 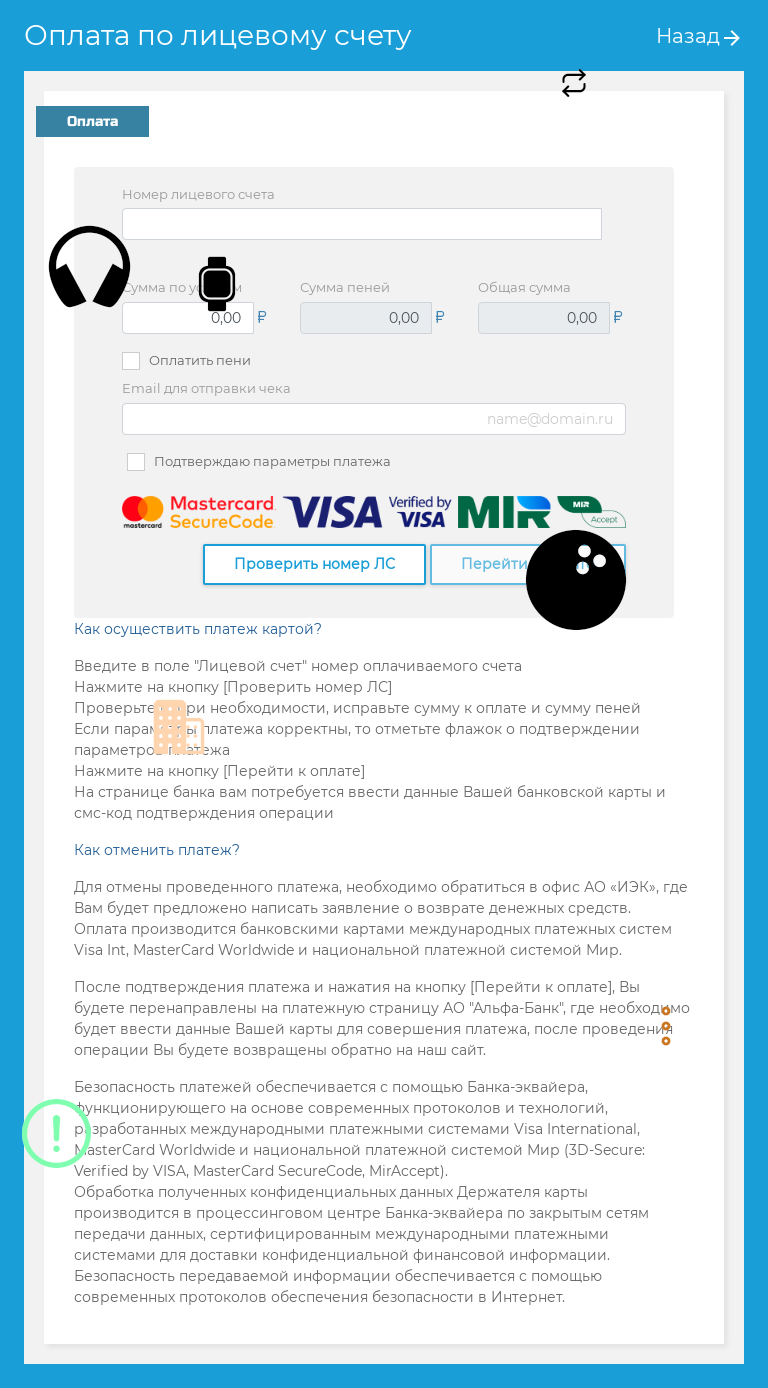 I want to click on access bowling or sports games, so click(x=576, y=580).